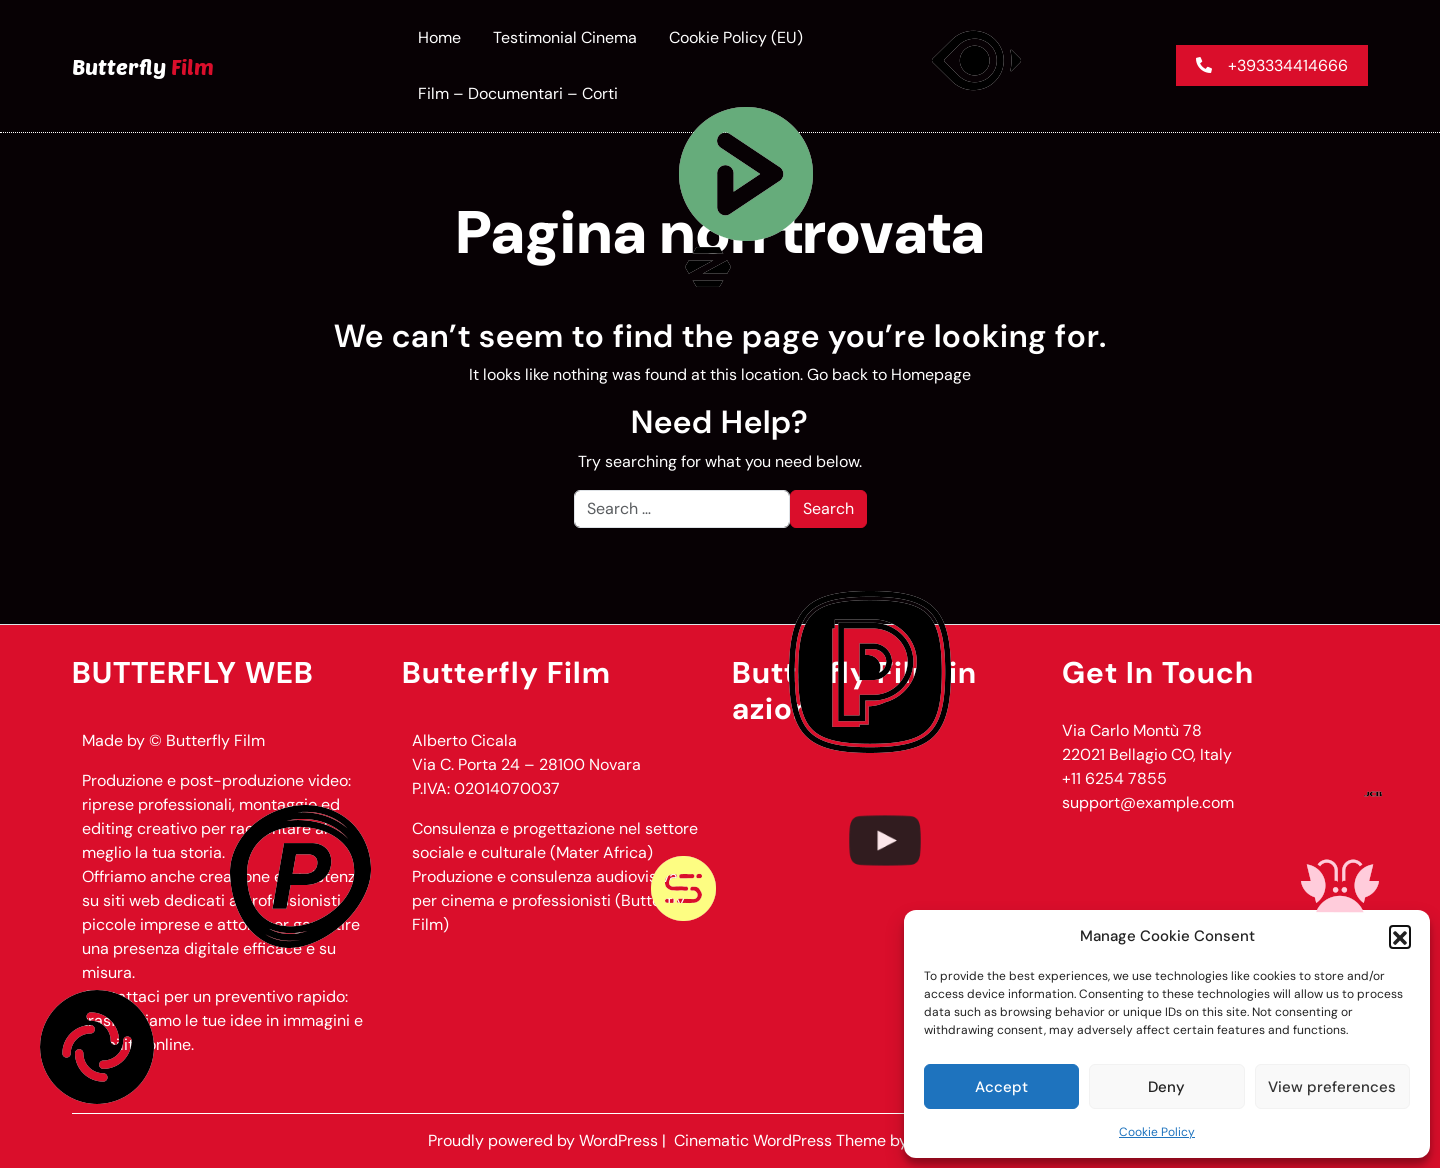 This screenshot has height=1168, width=1440. What do you see at coordinates (1373, 794) in the screenshot?
I see `pay with JCB credit card` at bounding box center [1373, 794].